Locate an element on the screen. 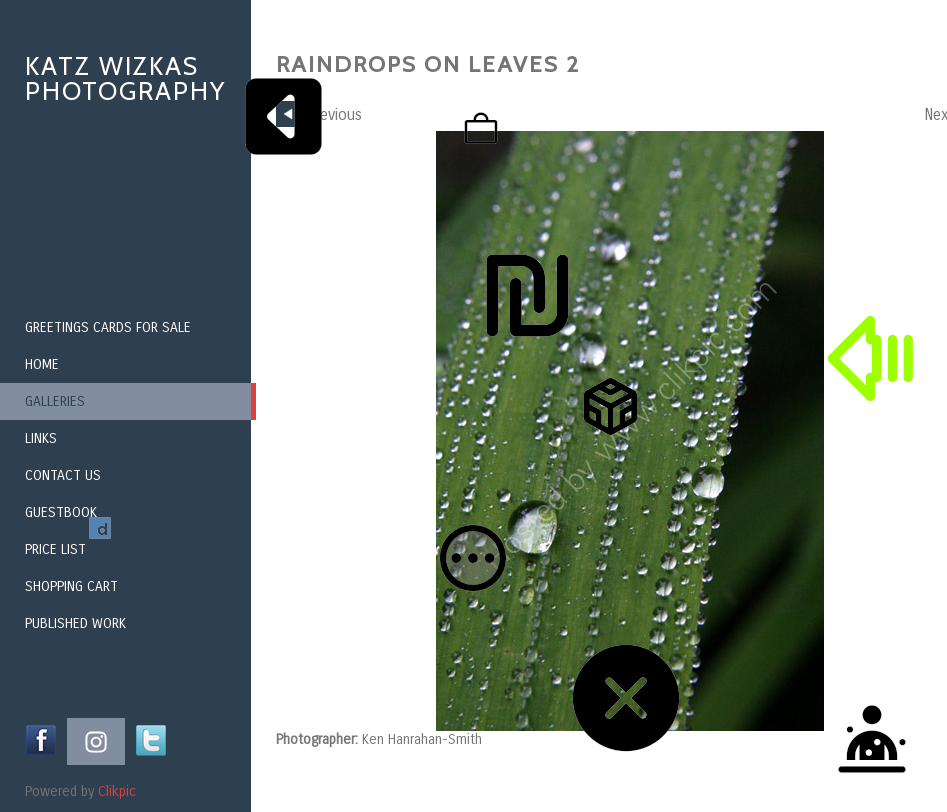 This screenshot has width=947, height=812. indicates Israeli shekel currency is located at coordinates (527, 295).